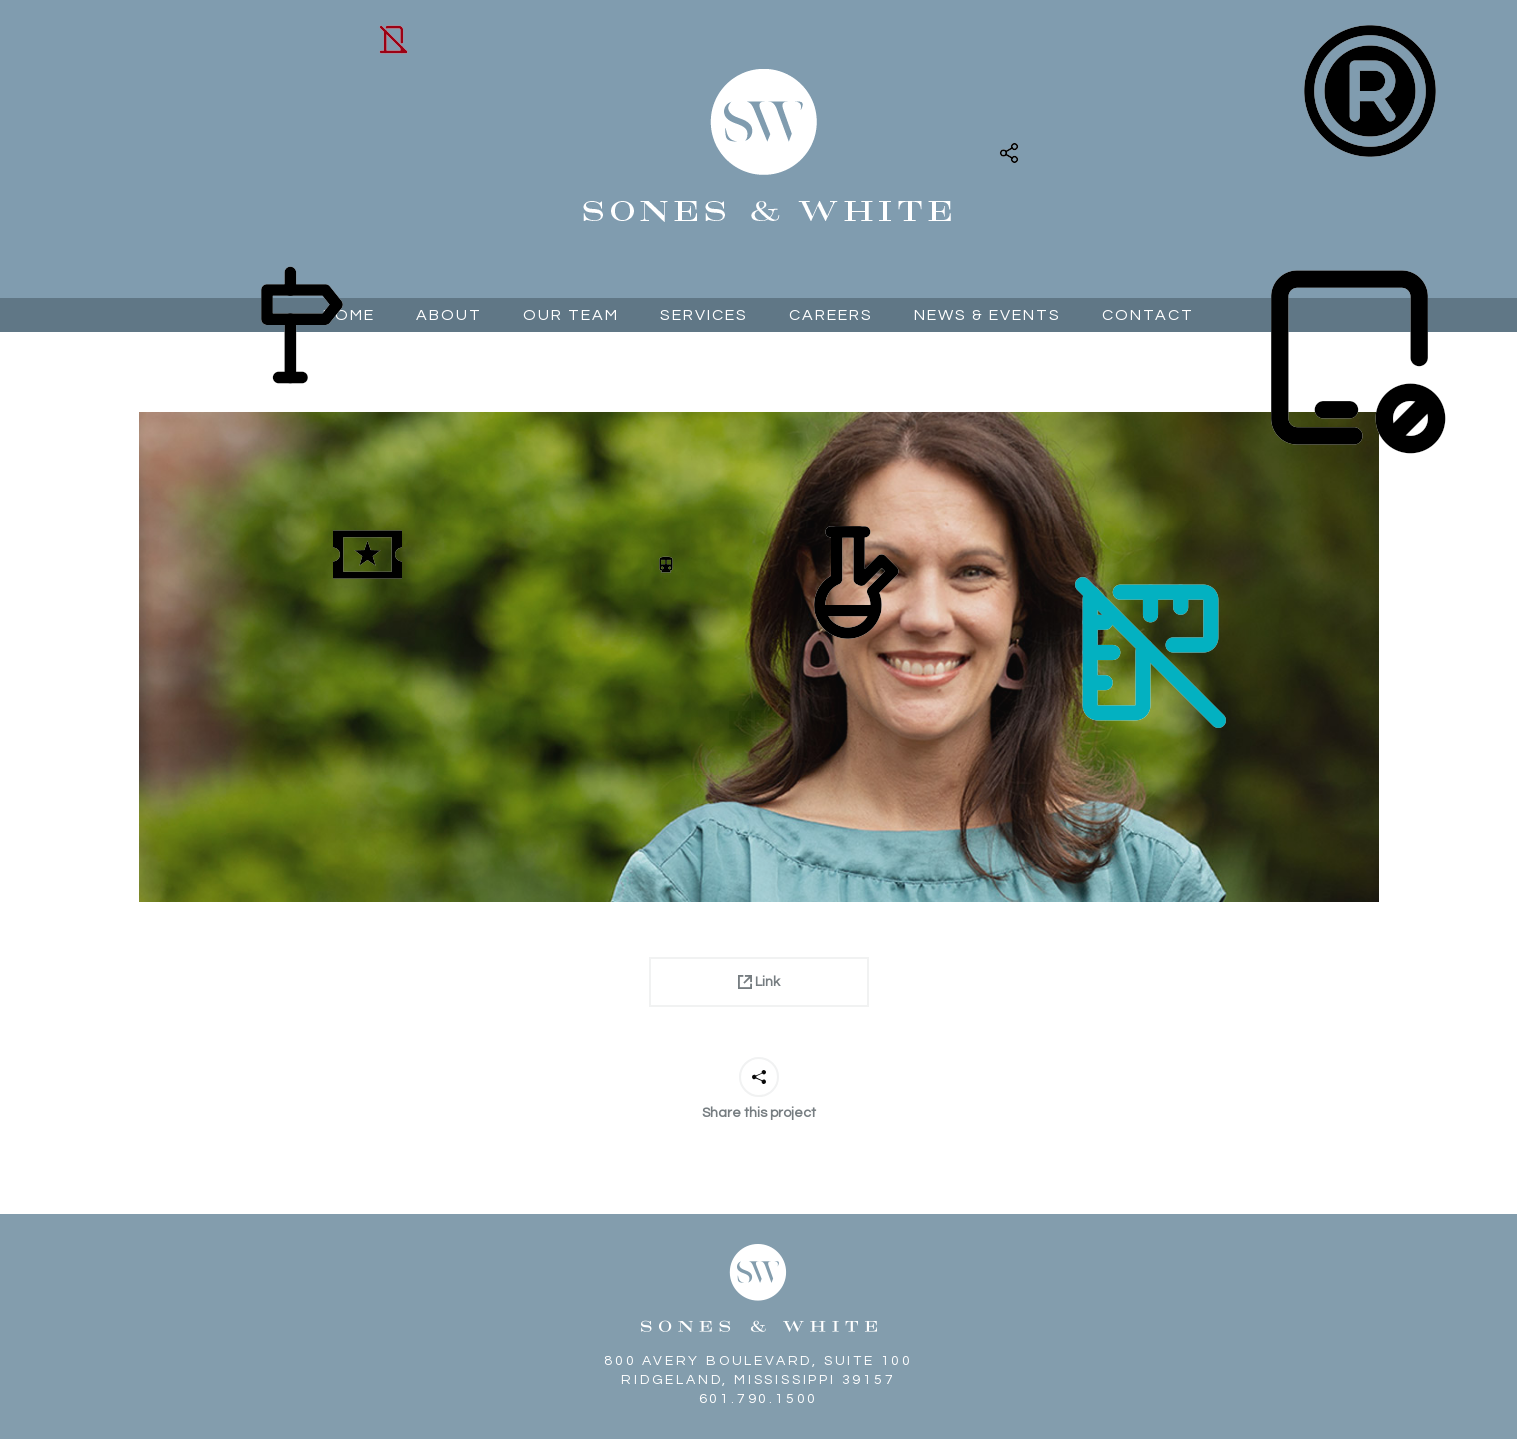 The height and width of the screenshot is (1439, 1517). What do you see at coordinates (1150, 652) in the screenshot?
I see `disable measurement tools` at bounding box center [1150, 652].